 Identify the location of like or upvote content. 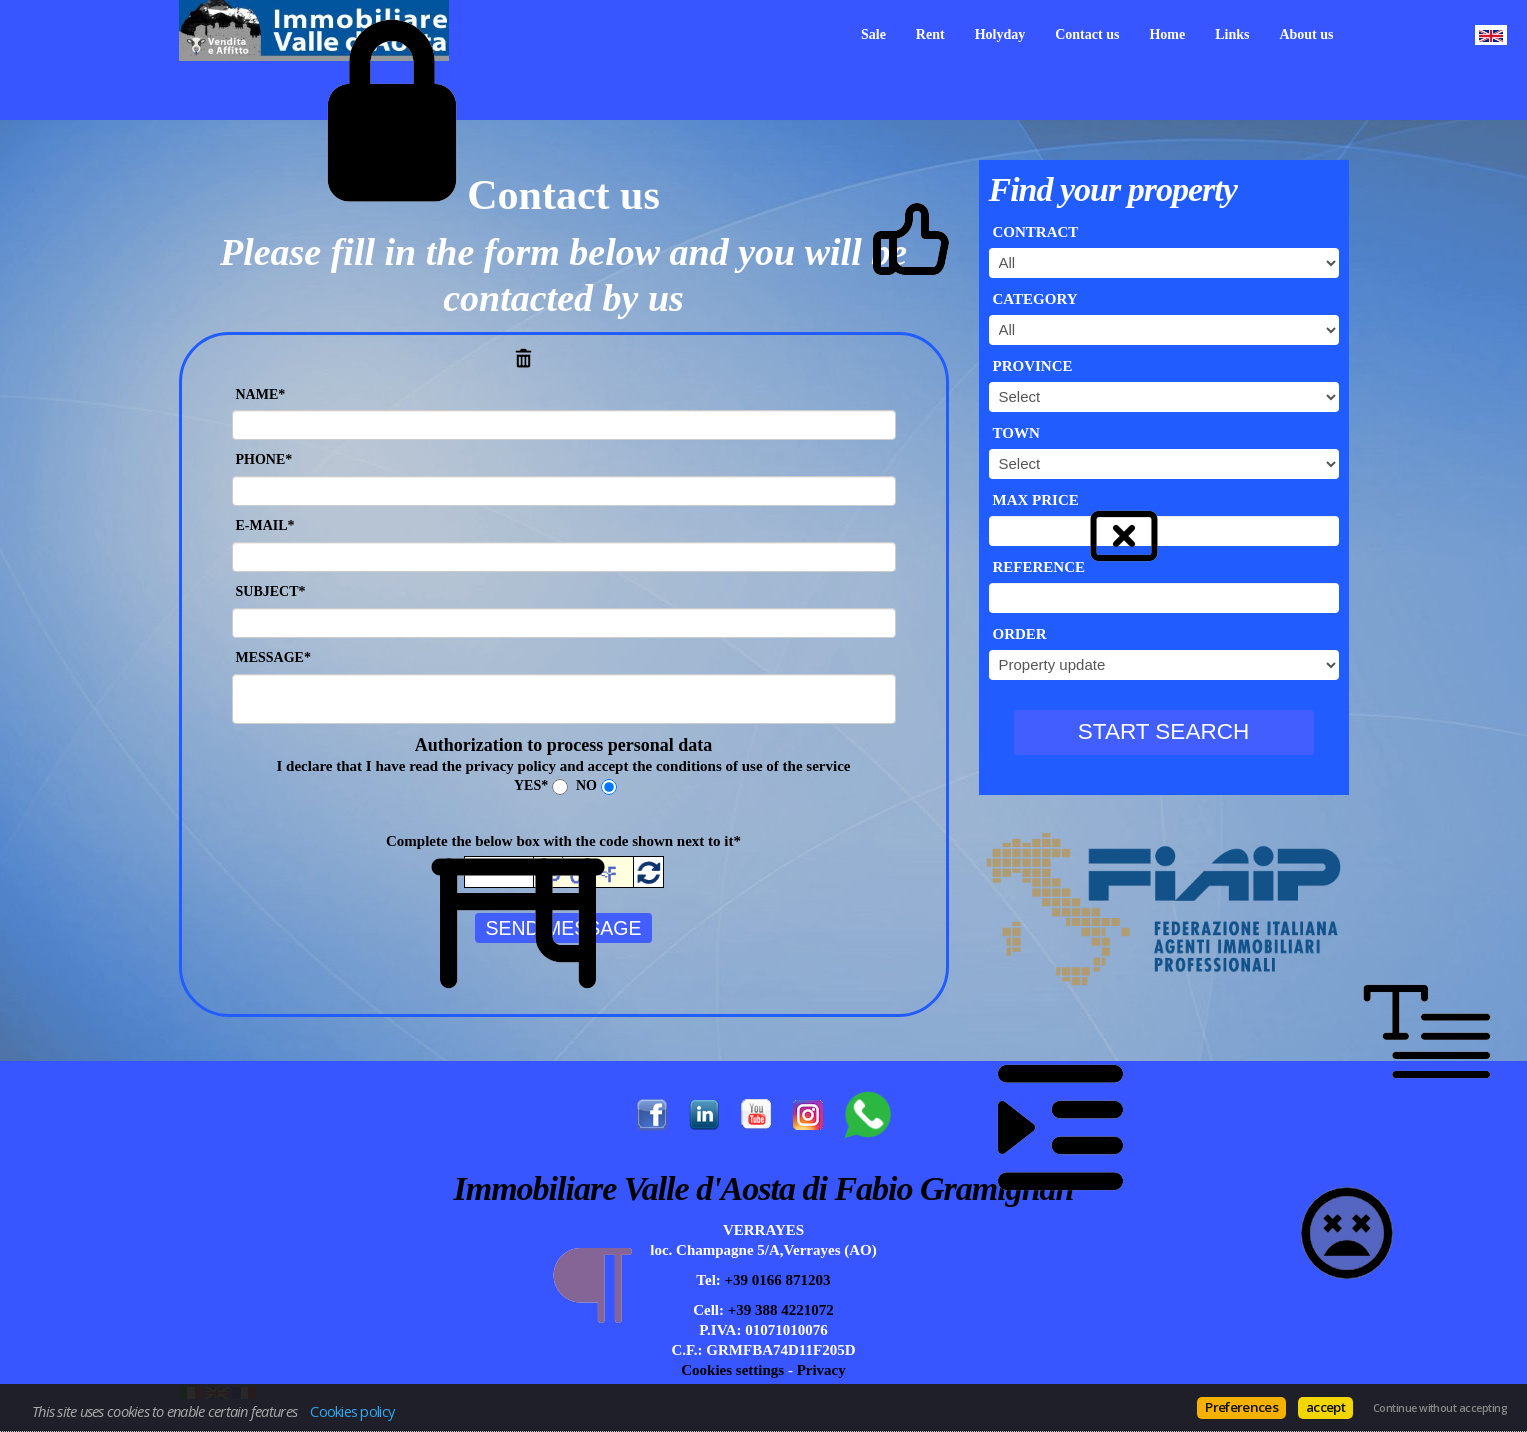
(913, 239).